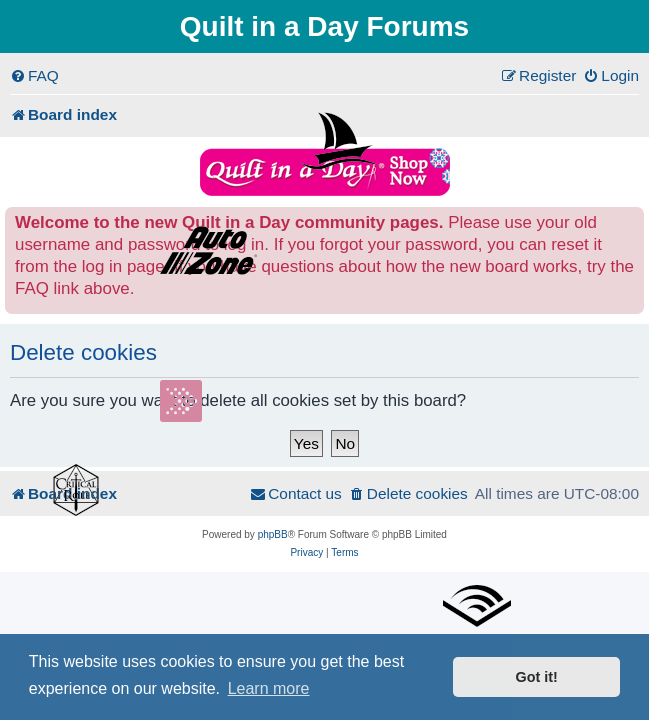  What do you see at coordinates (76, 490) in the screenshot?
I see `critical role official logo` at bounding box center [76, 490].